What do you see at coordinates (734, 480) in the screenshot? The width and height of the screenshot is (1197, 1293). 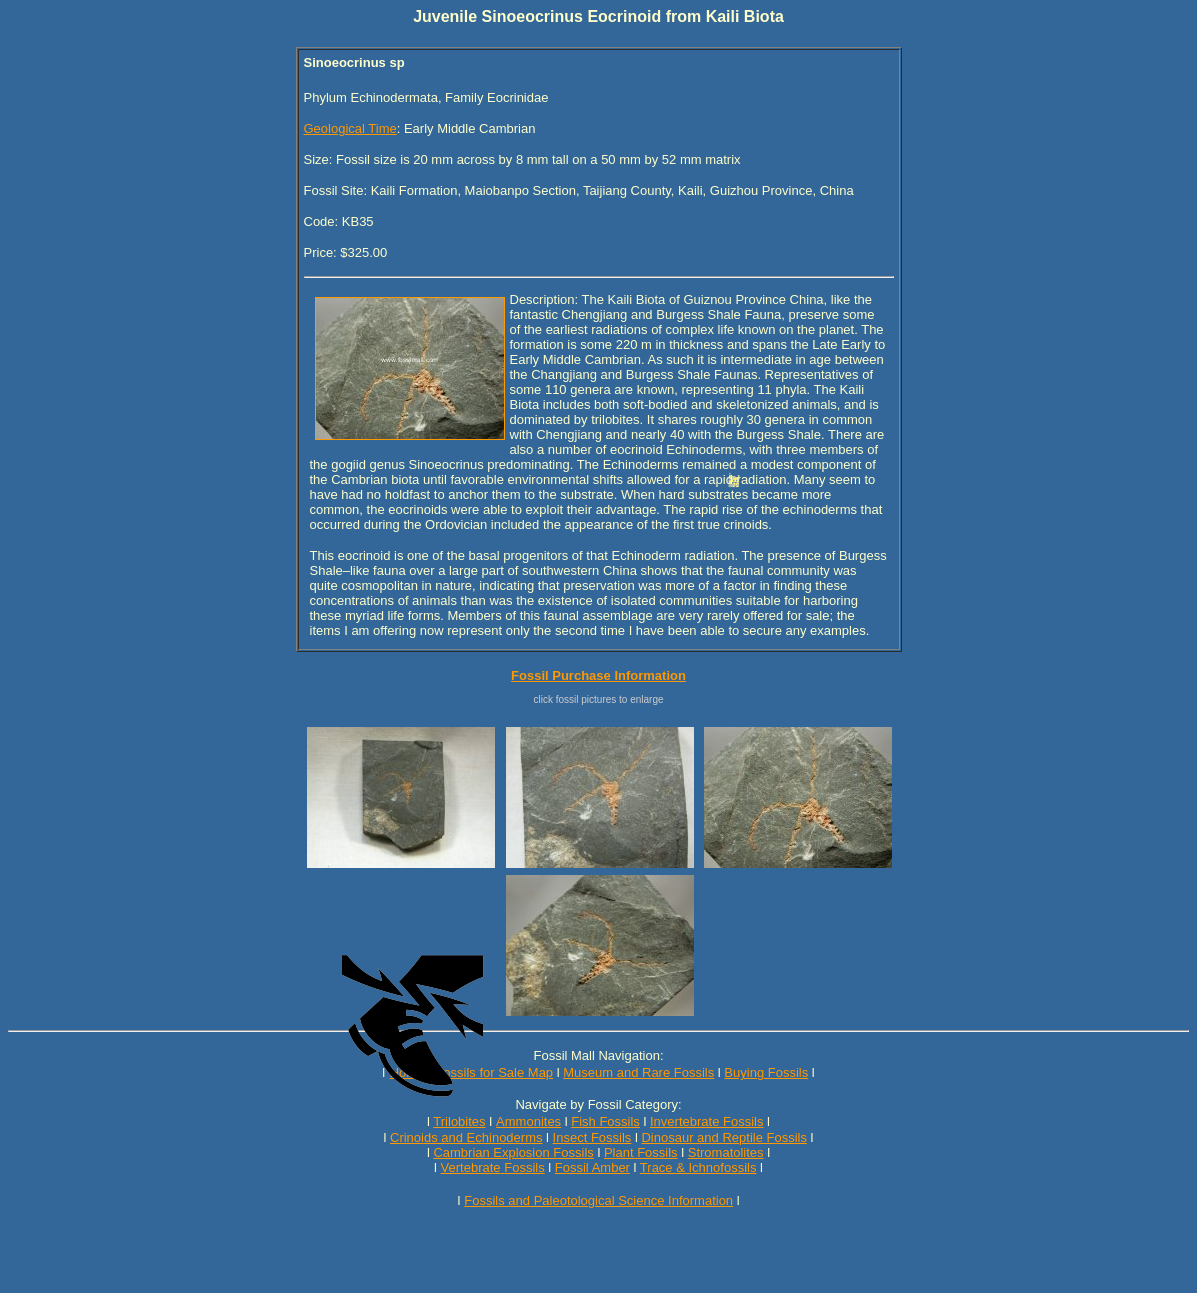 I see `access the village or town area` at bounding box center [734, 480].